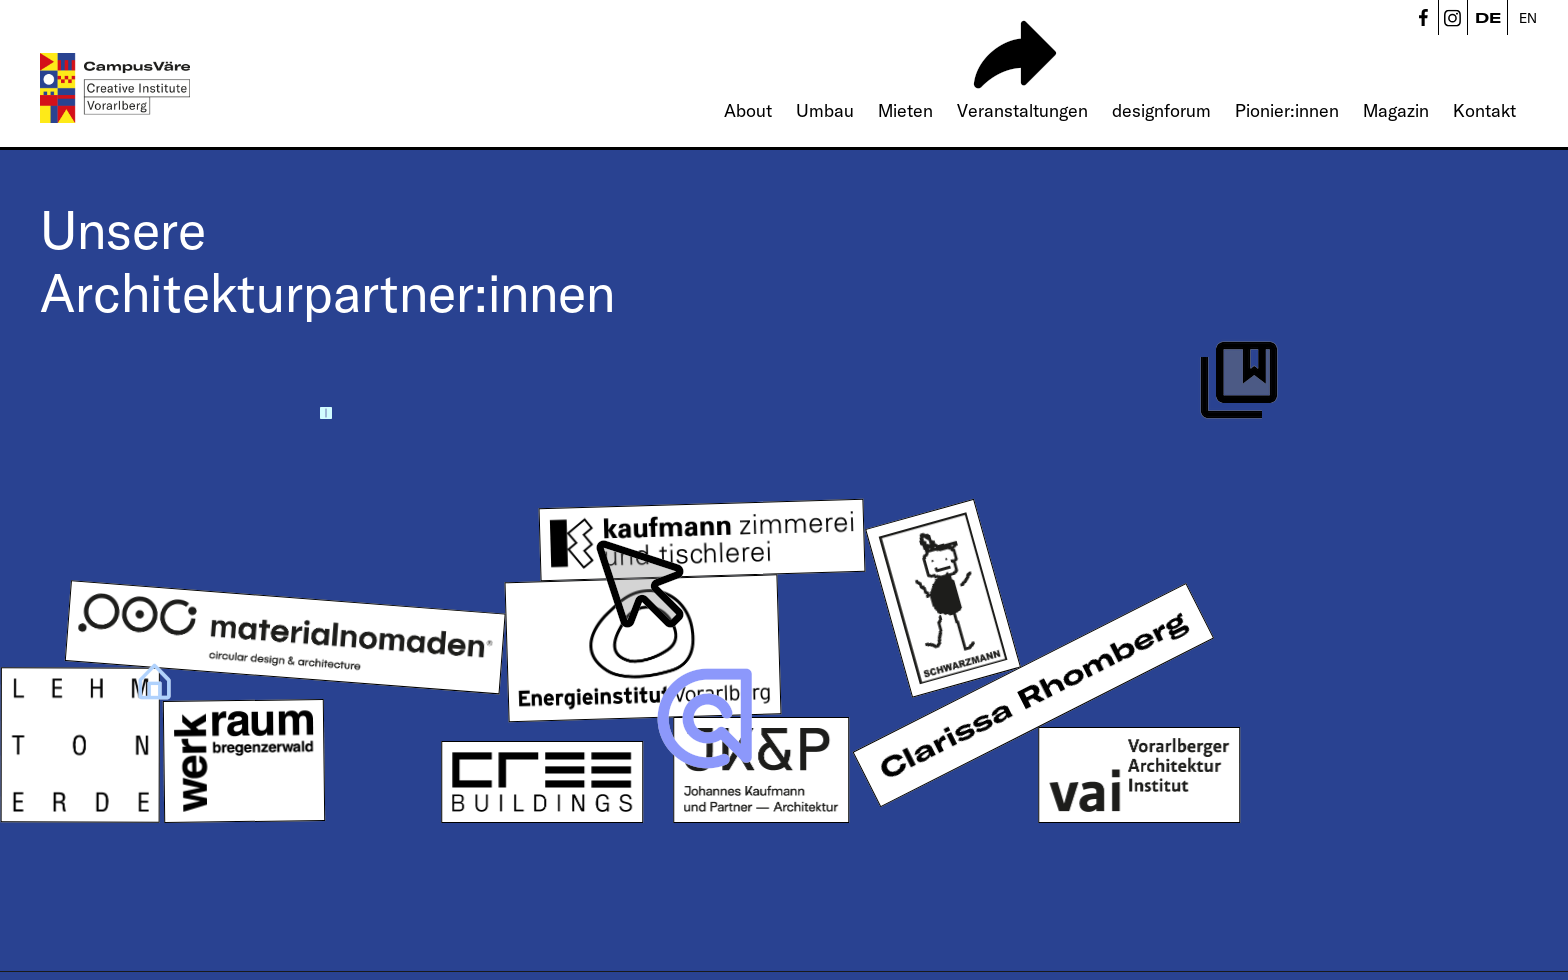  What do you see at coordinates (1015, 59) in the screenshot?
I see `share content with others` at bounding box center [1015, 59].